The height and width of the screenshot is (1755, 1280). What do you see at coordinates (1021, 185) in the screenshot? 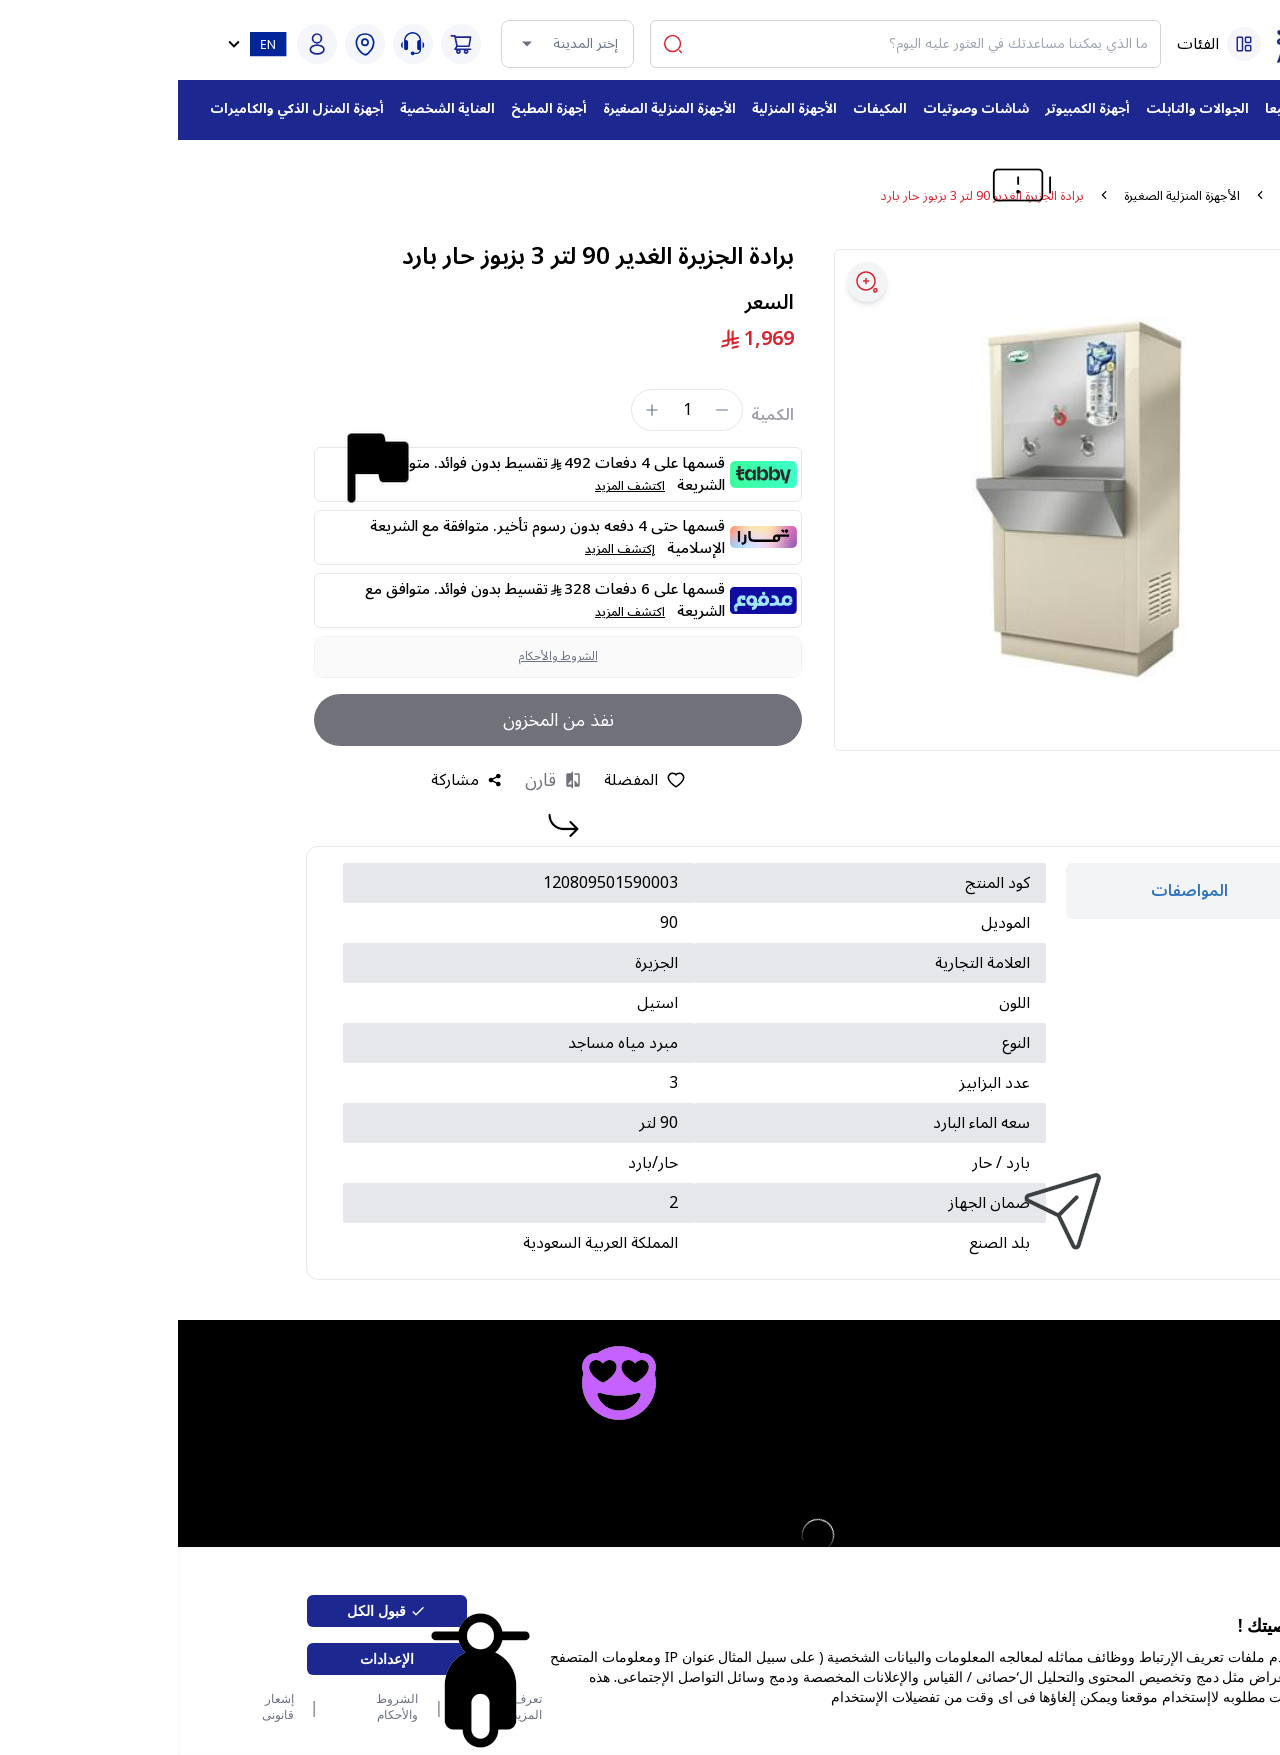
I see `indicates low battery warning` at bounding box center [1021, 185].